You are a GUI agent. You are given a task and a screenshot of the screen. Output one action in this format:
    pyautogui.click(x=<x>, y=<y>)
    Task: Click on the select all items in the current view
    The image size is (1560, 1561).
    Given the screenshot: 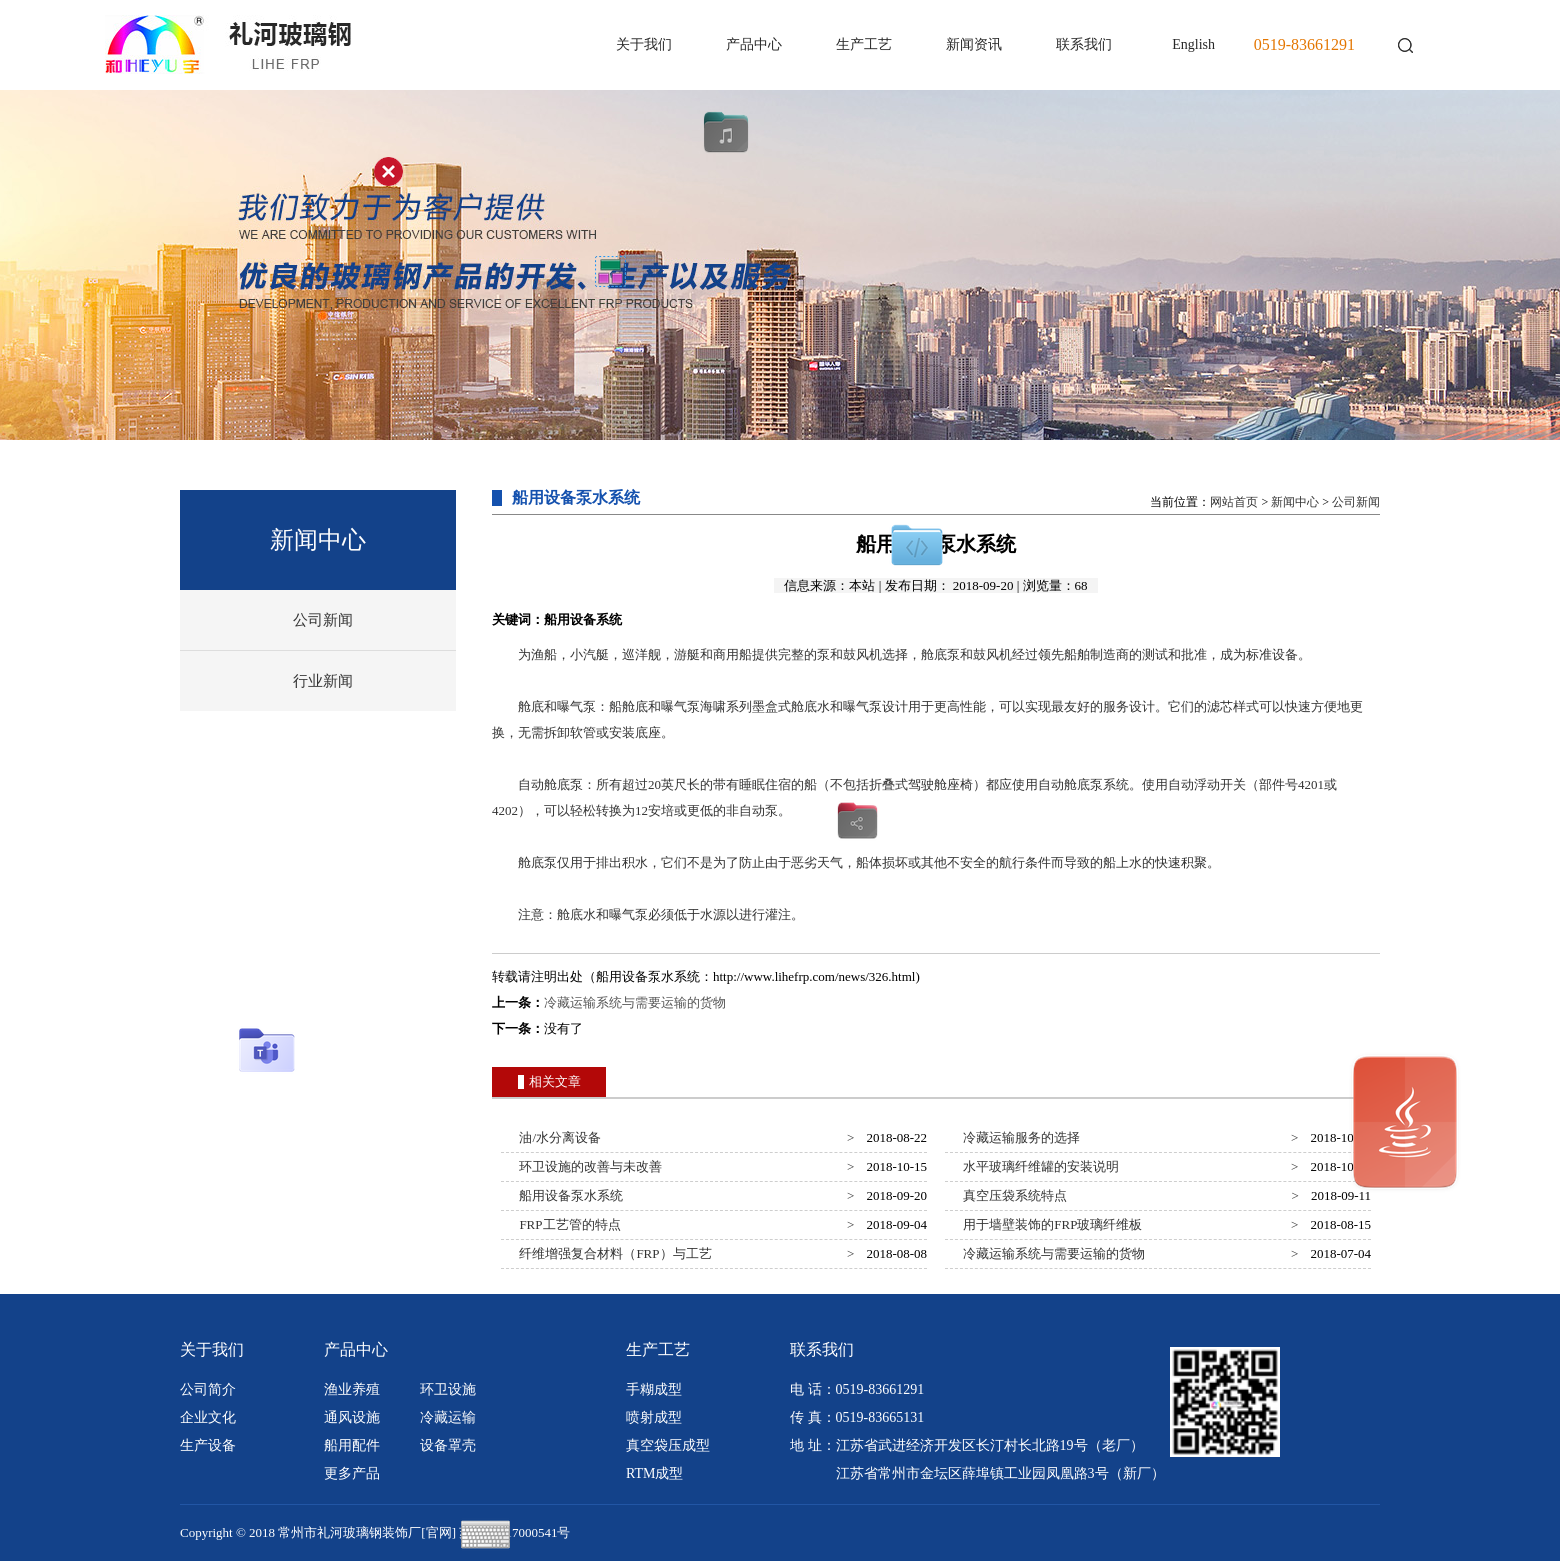 What is the action you would take?
    pyautogui.click(x=610, y=271)
    